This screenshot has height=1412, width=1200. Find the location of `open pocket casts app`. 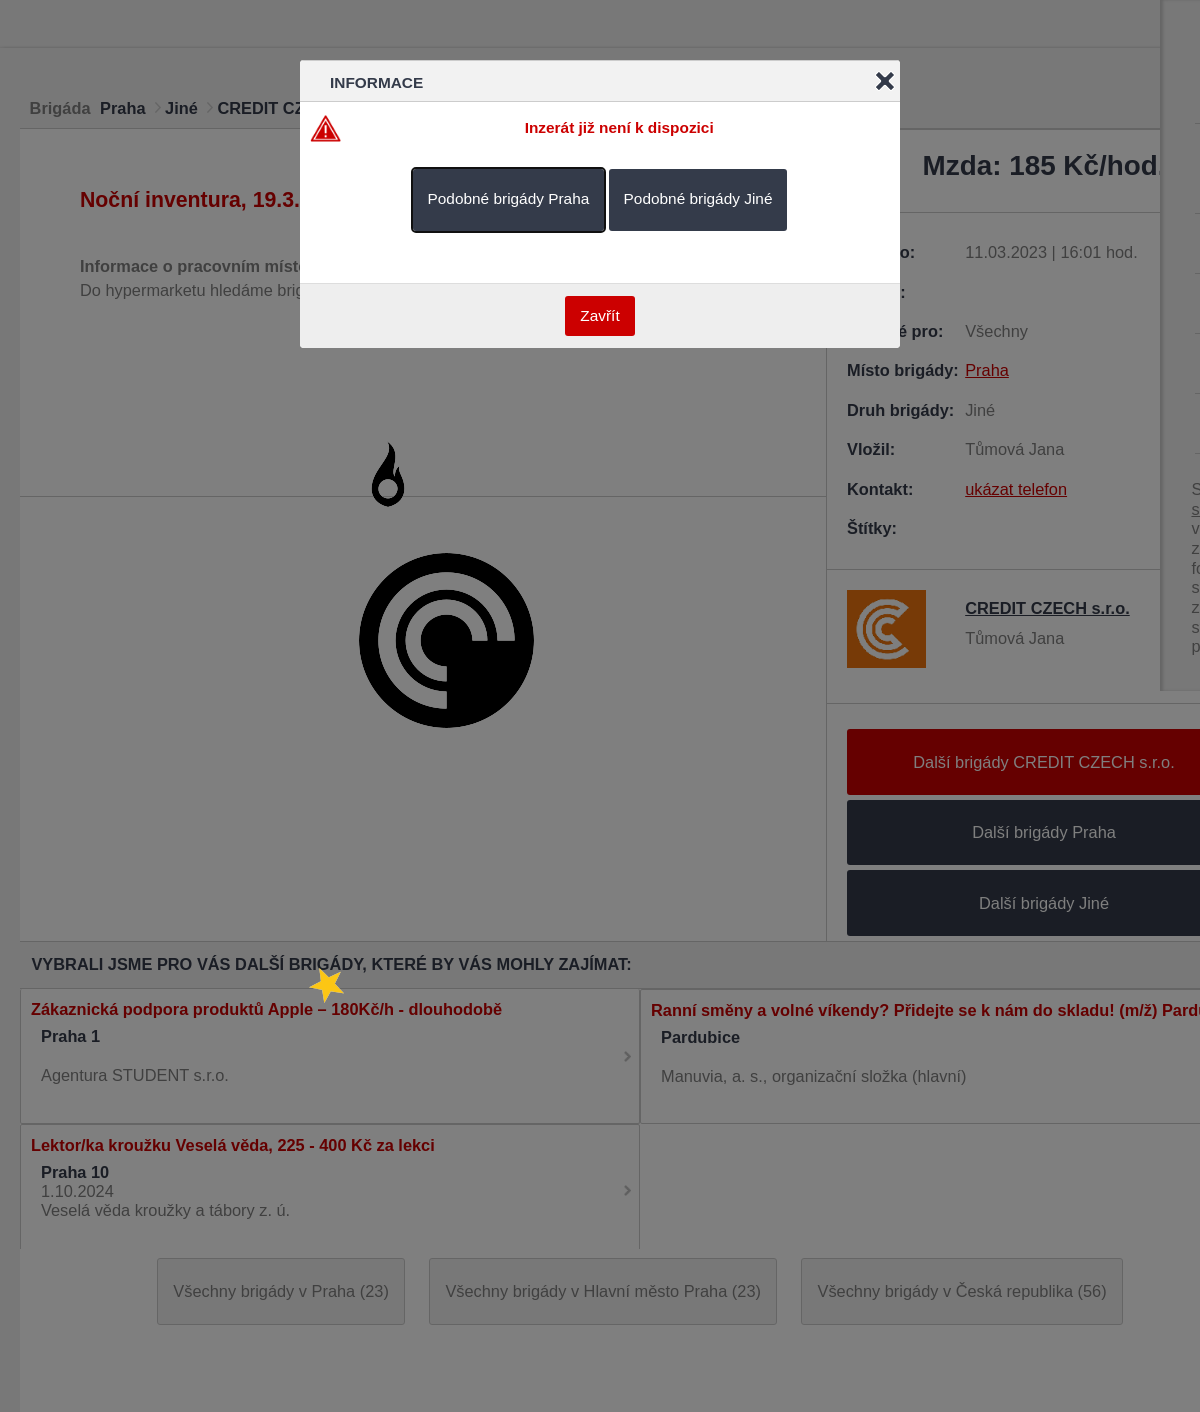

open pocket casts app is located at coordinates (446, 640).